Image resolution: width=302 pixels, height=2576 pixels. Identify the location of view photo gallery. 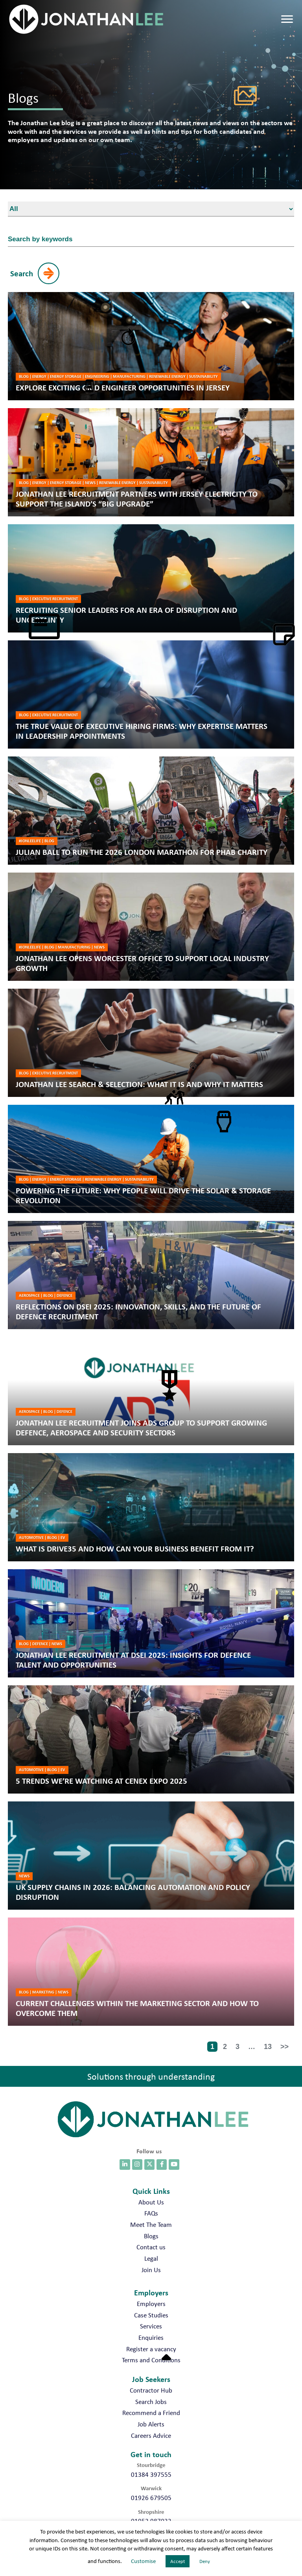
(245, 96).